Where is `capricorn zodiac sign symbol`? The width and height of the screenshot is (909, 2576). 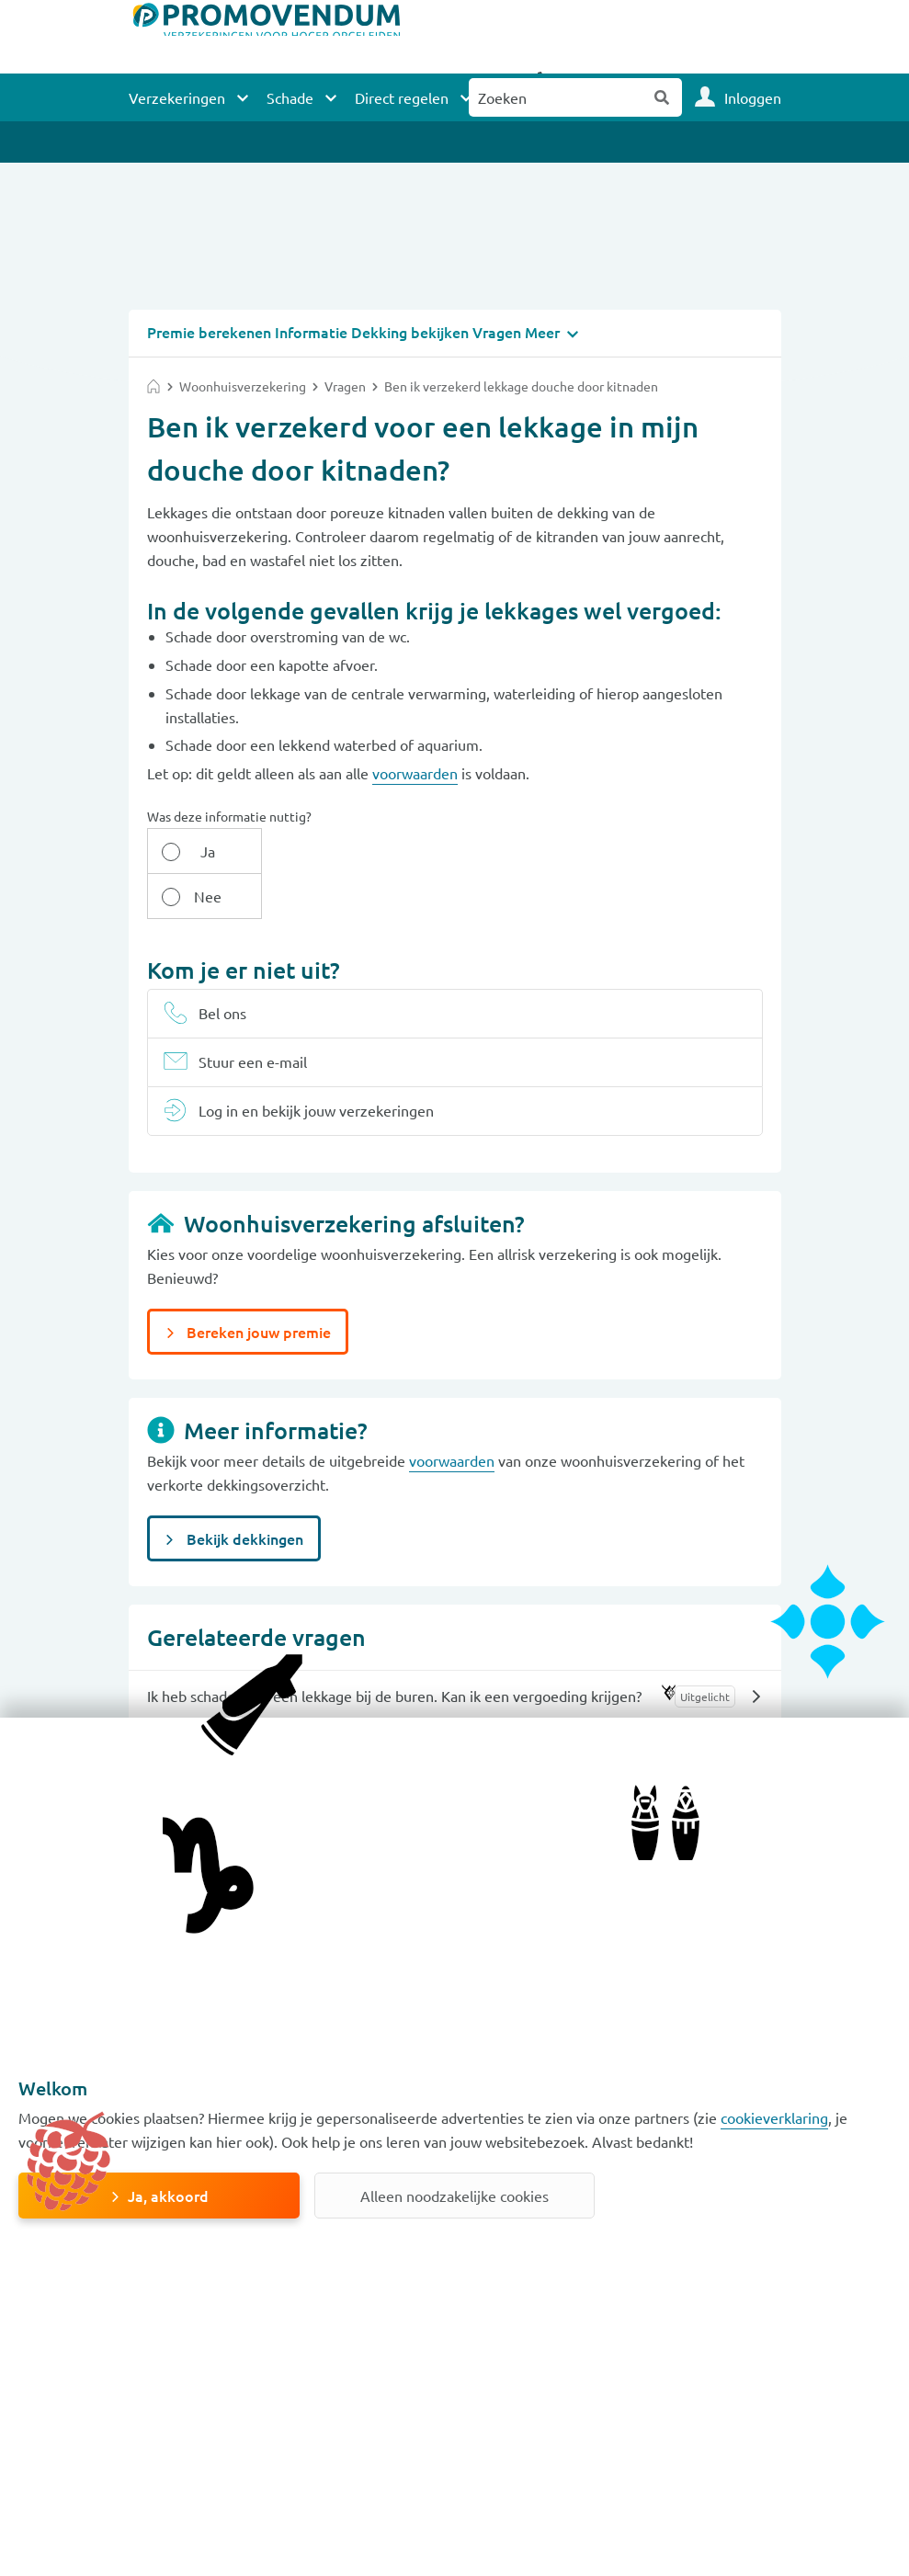 capricorn zodiac sign symbol is located at coordinates (206, 1876).